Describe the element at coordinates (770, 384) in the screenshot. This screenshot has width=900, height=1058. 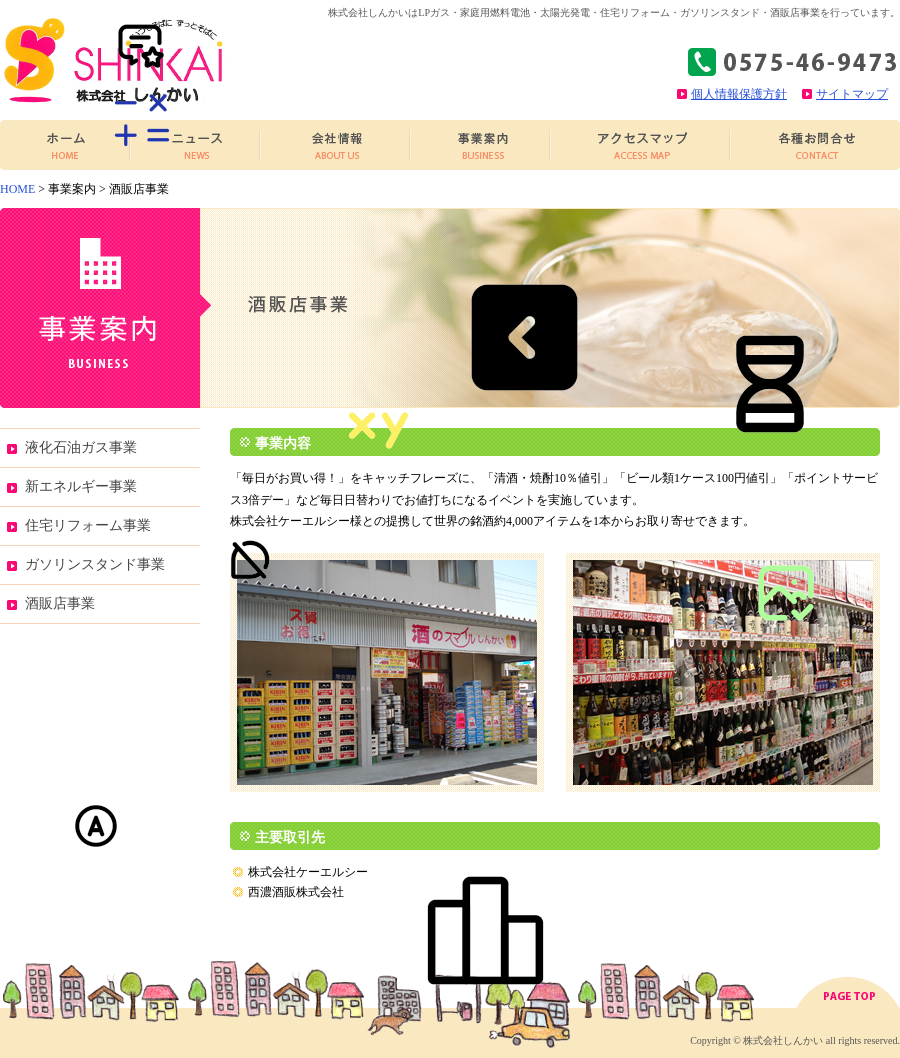
I see `indicates loading or processing in progress` at that location.